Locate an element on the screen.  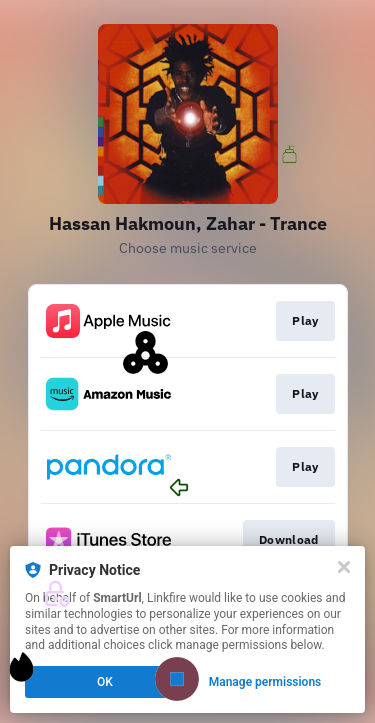
stop media playback is located at coordinates (177, 679).